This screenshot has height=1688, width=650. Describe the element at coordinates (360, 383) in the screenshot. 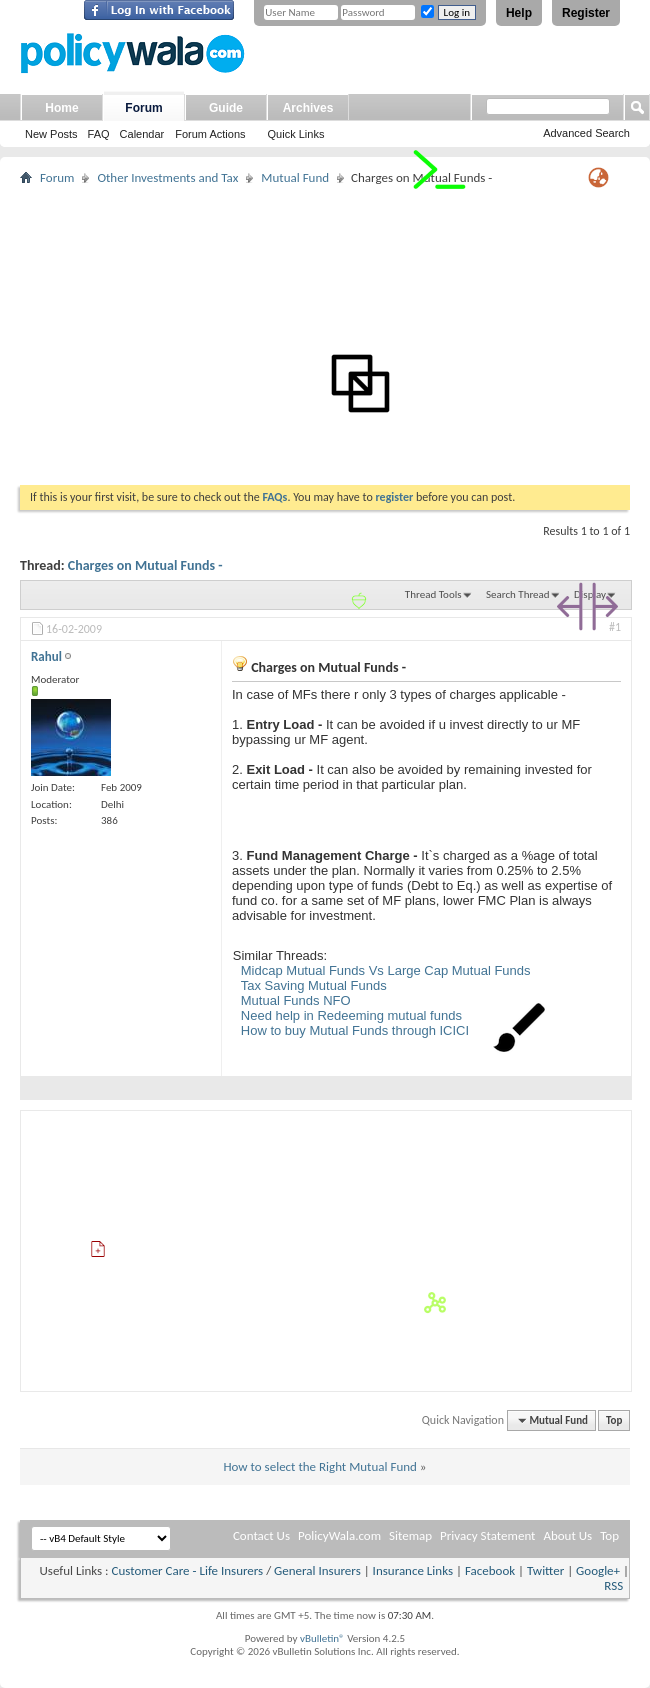

I see `intersect or merge two layers` at that location.